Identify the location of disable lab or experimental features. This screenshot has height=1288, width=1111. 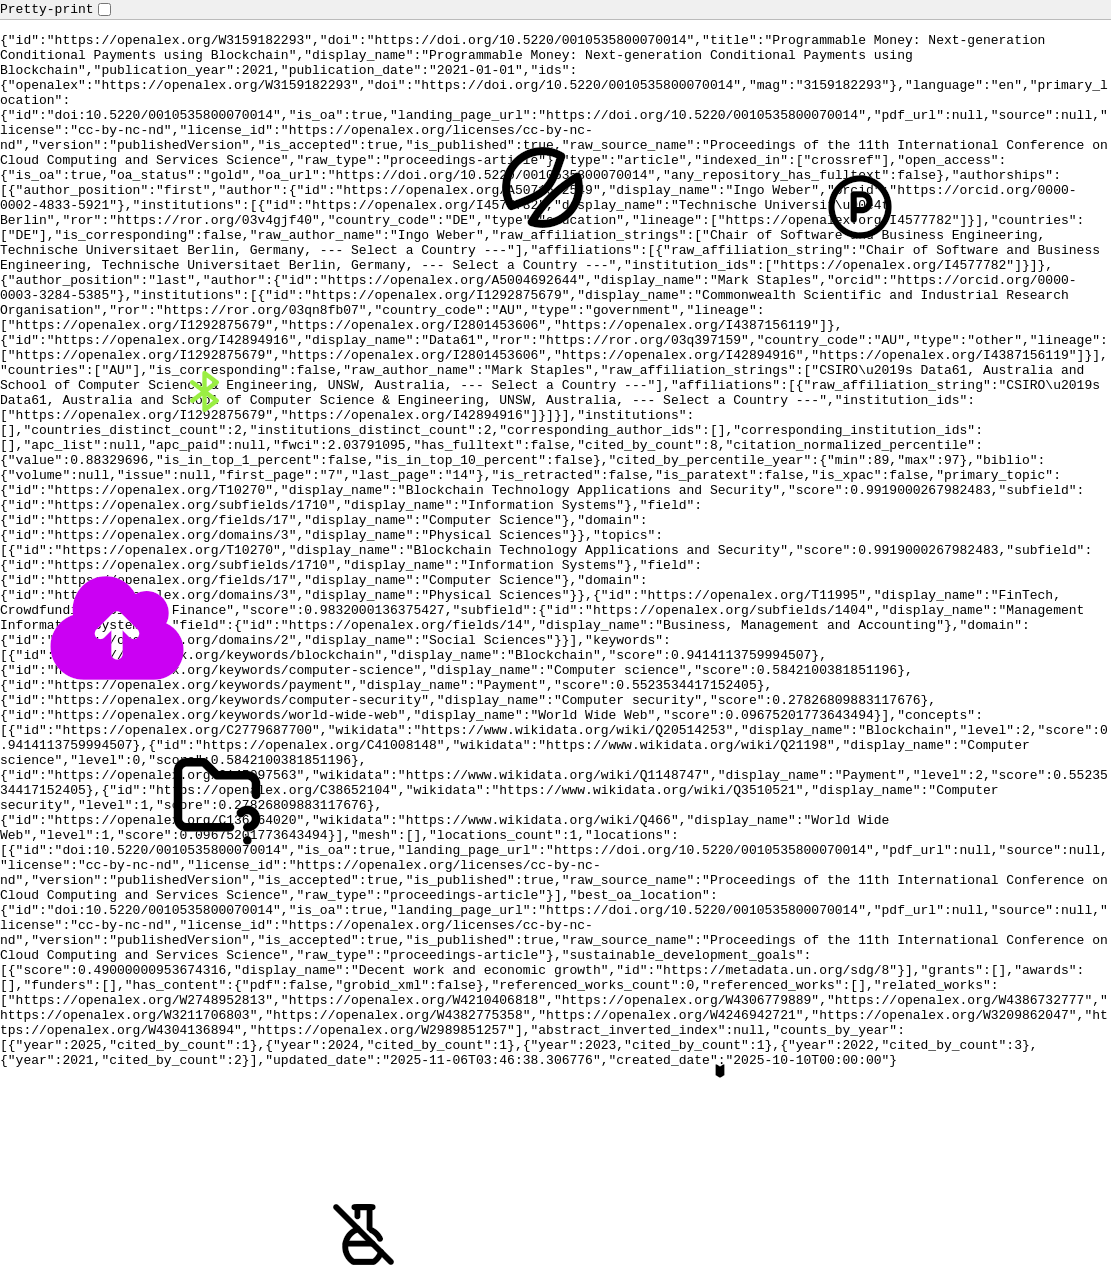
(363, 1234).